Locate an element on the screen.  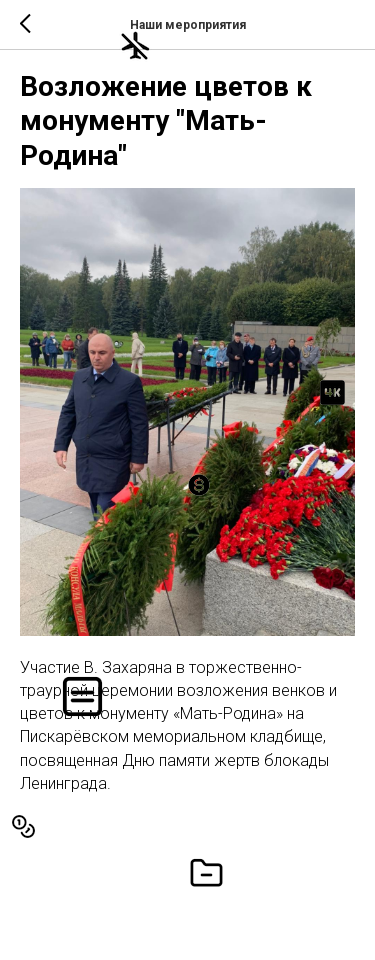
view your account balance is located at coordinates (199, 485).